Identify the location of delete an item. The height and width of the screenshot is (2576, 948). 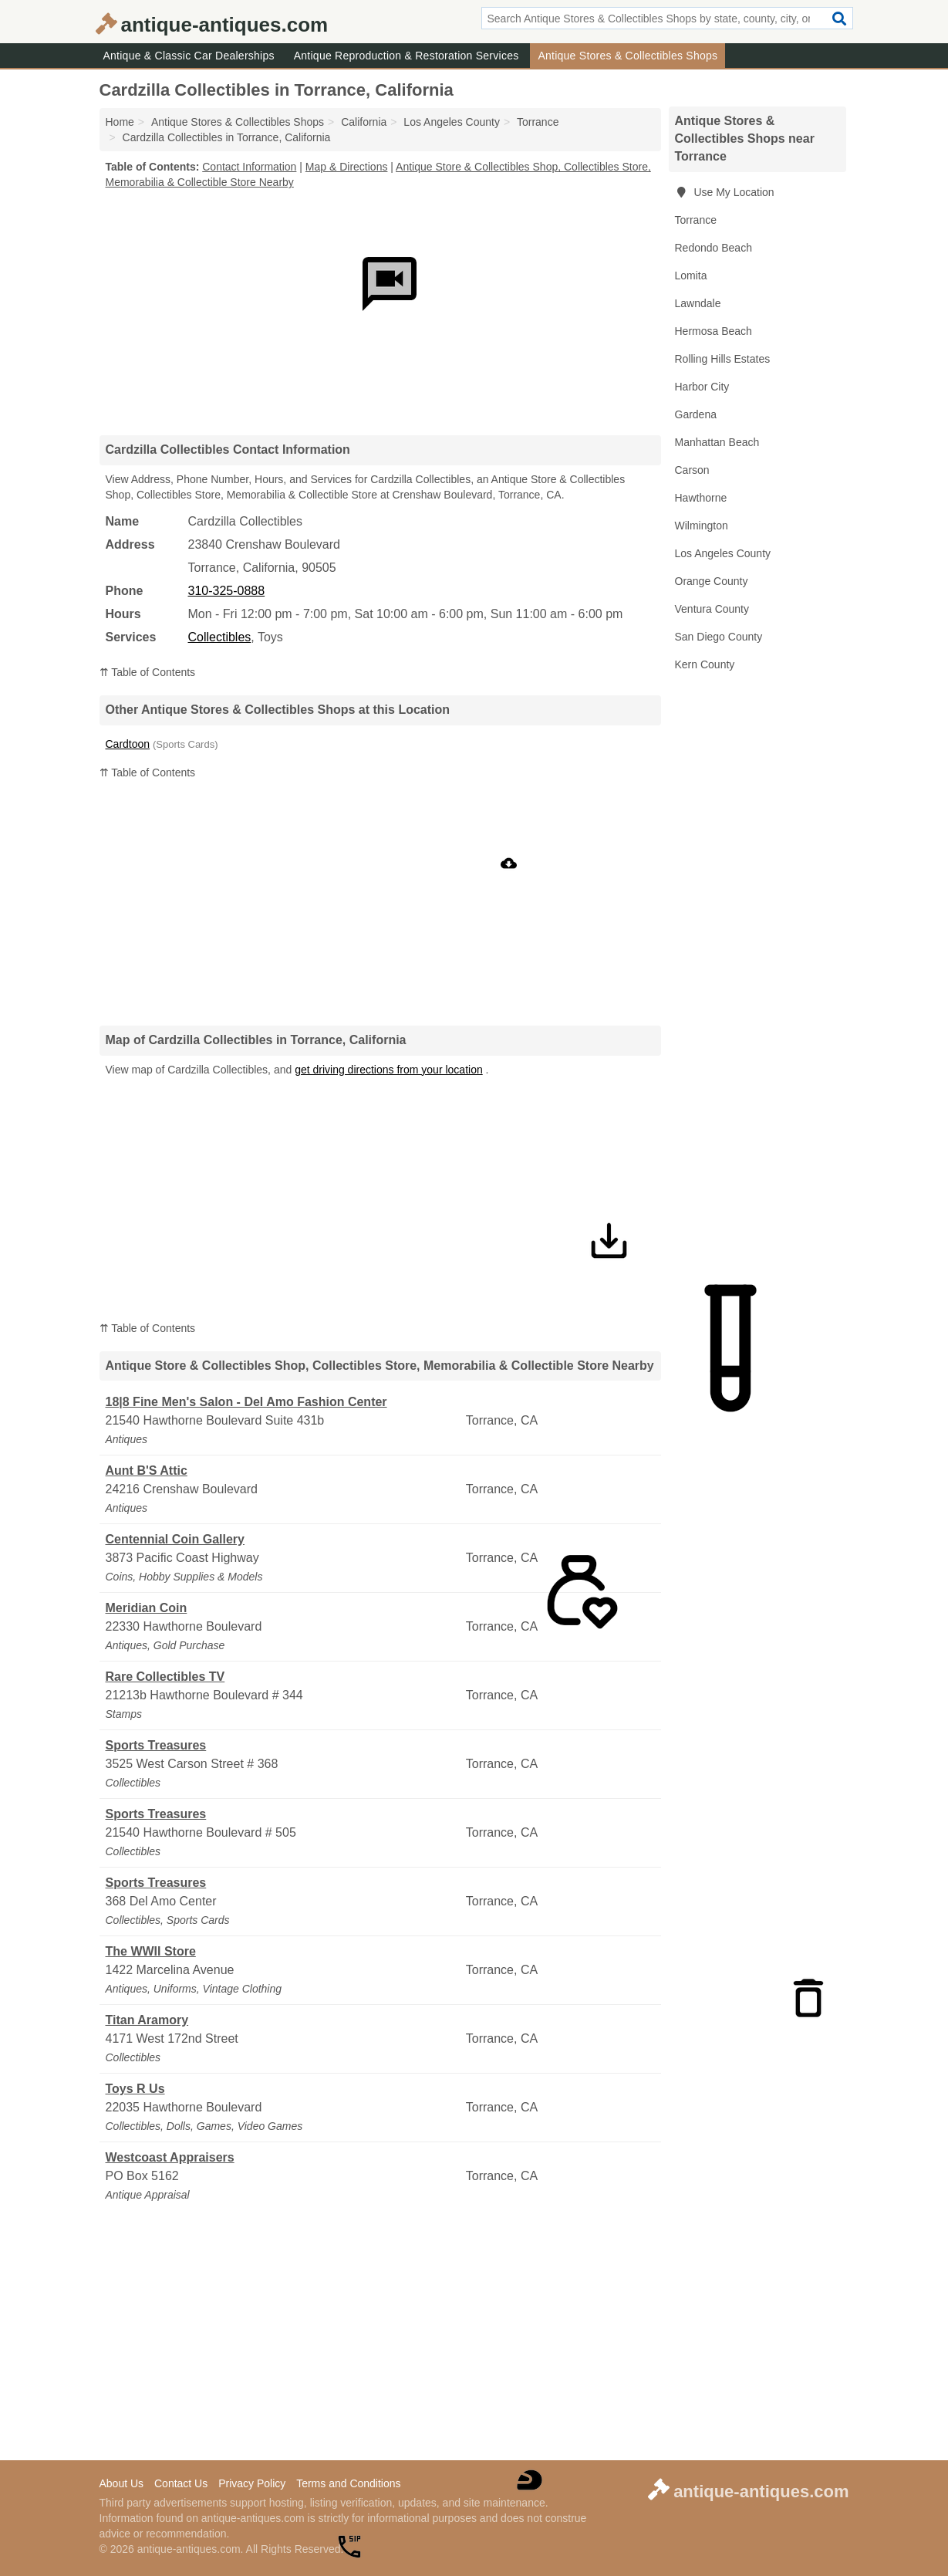
(808, 1998).